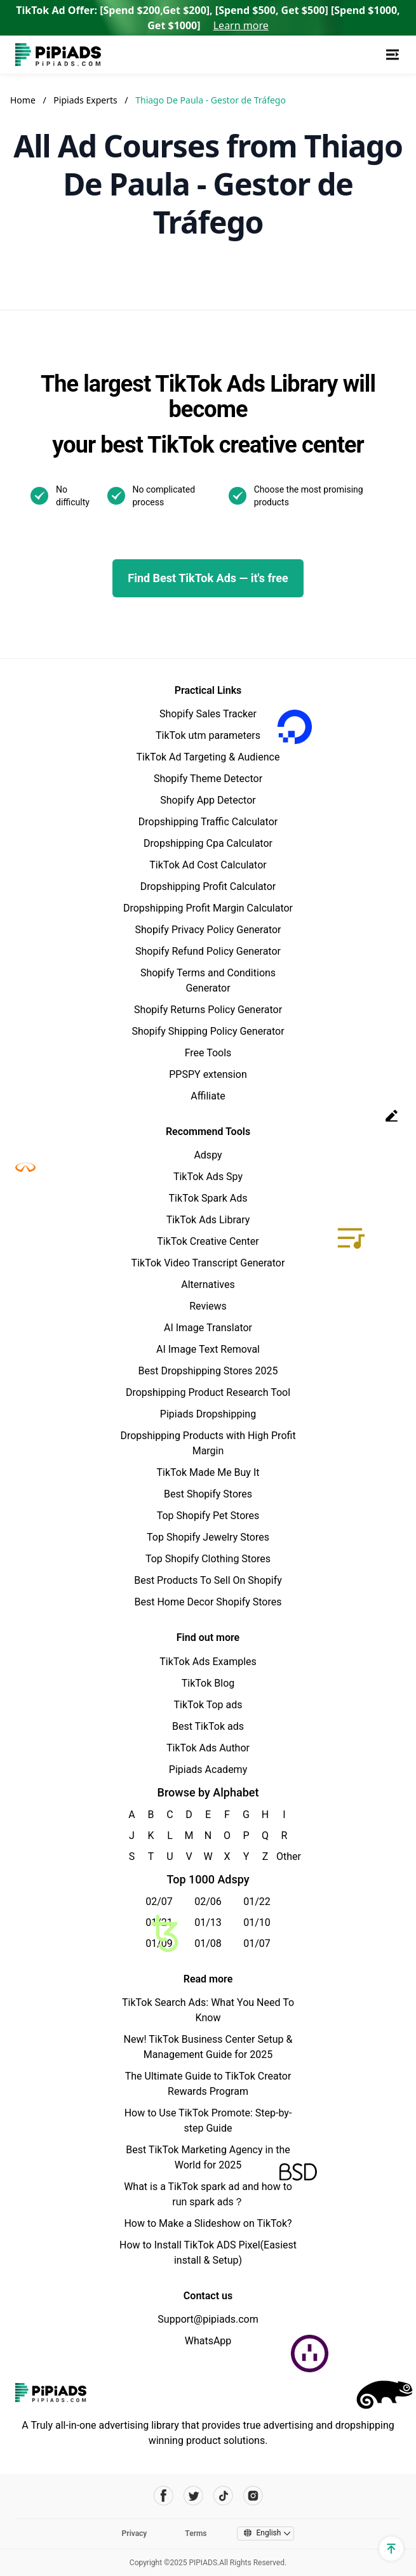  What do you see at coordinates (391, 1115) in the screenshot?
I see `edit content or text` at bounding box center [391, 1115].